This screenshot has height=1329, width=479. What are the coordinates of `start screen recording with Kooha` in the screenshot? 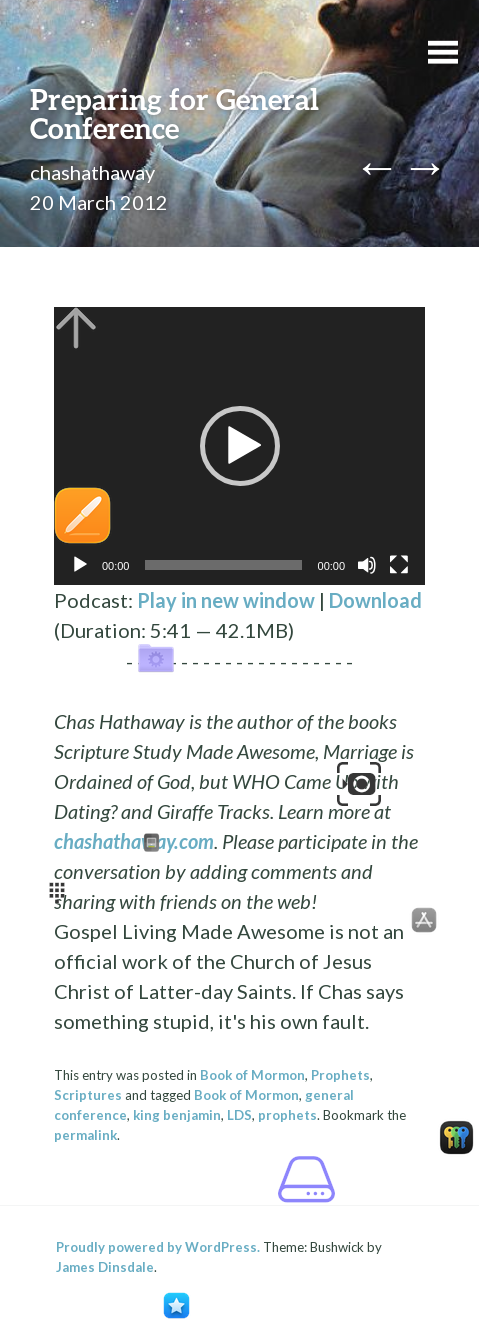 It's located at (359, 784).